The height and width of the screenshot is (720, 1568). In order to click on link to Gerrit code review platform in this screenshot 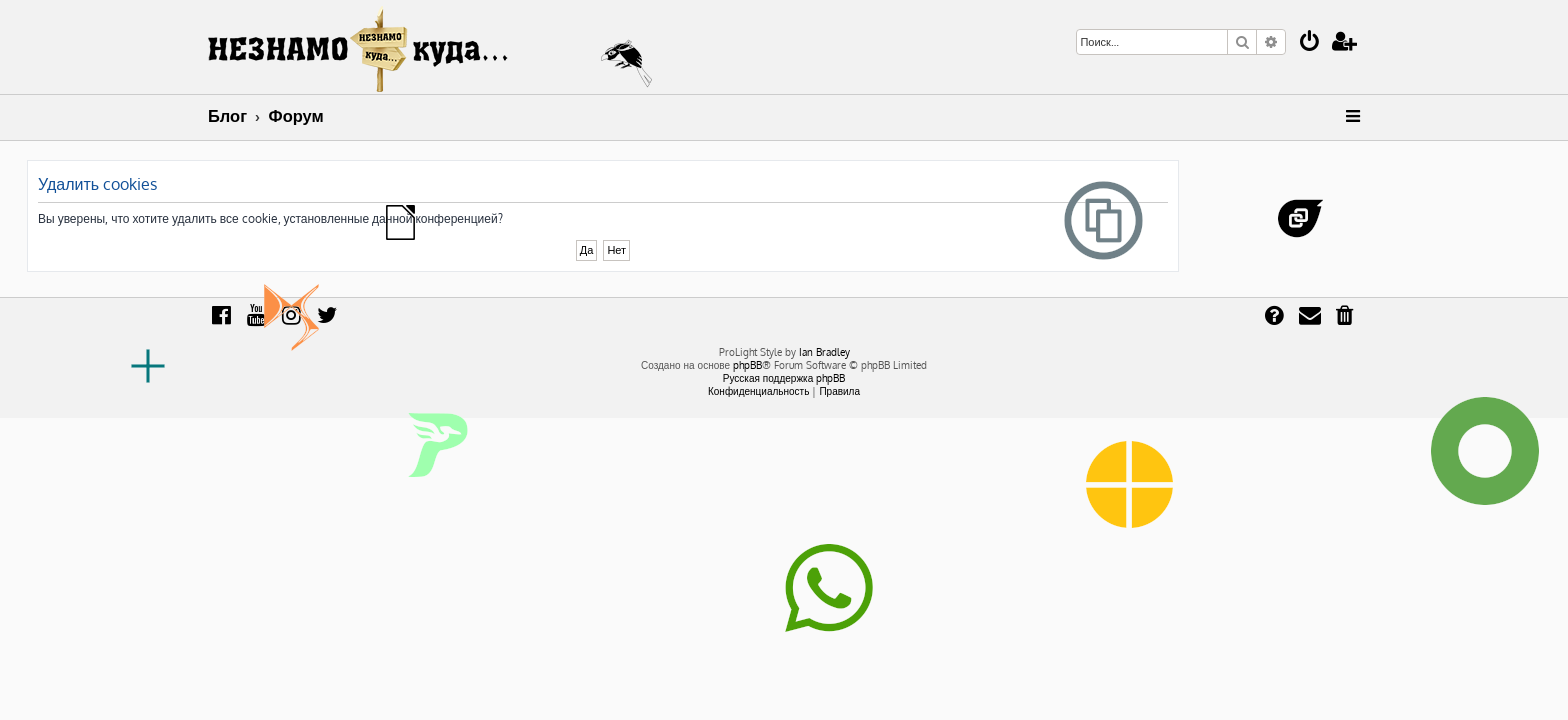, I will do `click(626, 63)`.